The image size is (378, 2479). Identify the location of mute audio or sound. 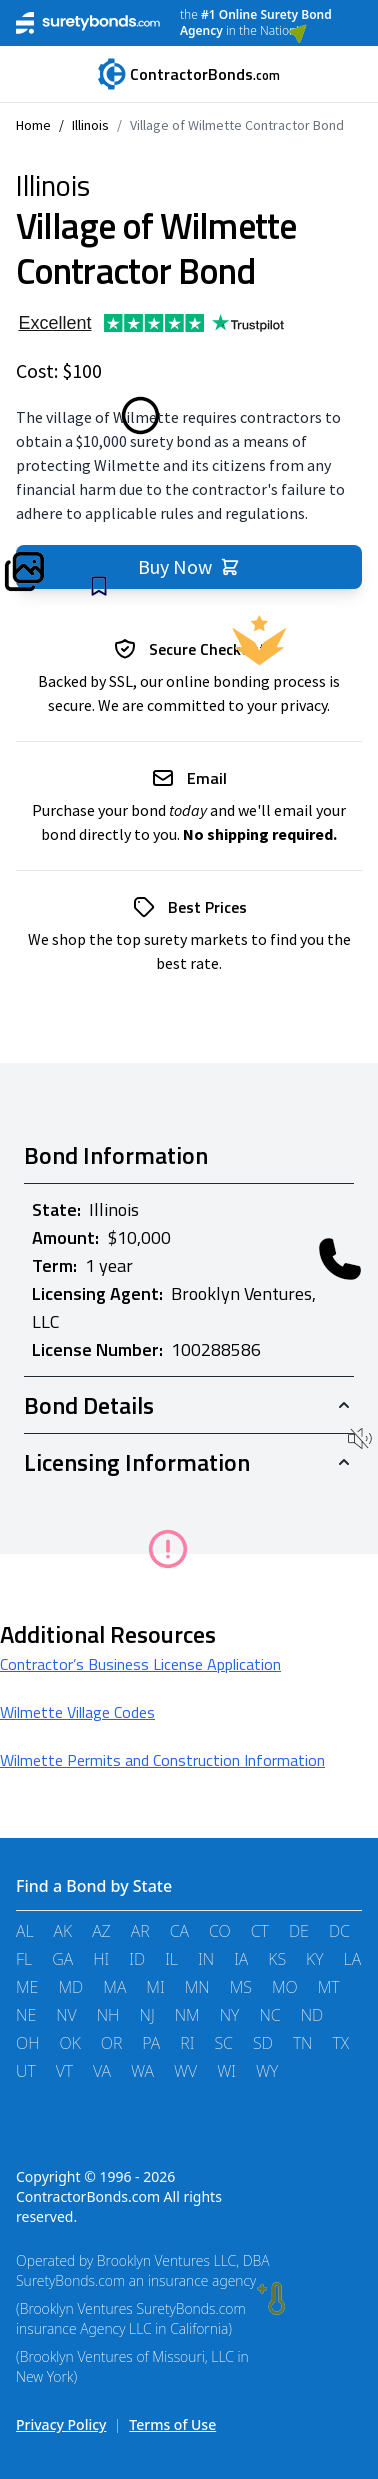
(359, 1438).